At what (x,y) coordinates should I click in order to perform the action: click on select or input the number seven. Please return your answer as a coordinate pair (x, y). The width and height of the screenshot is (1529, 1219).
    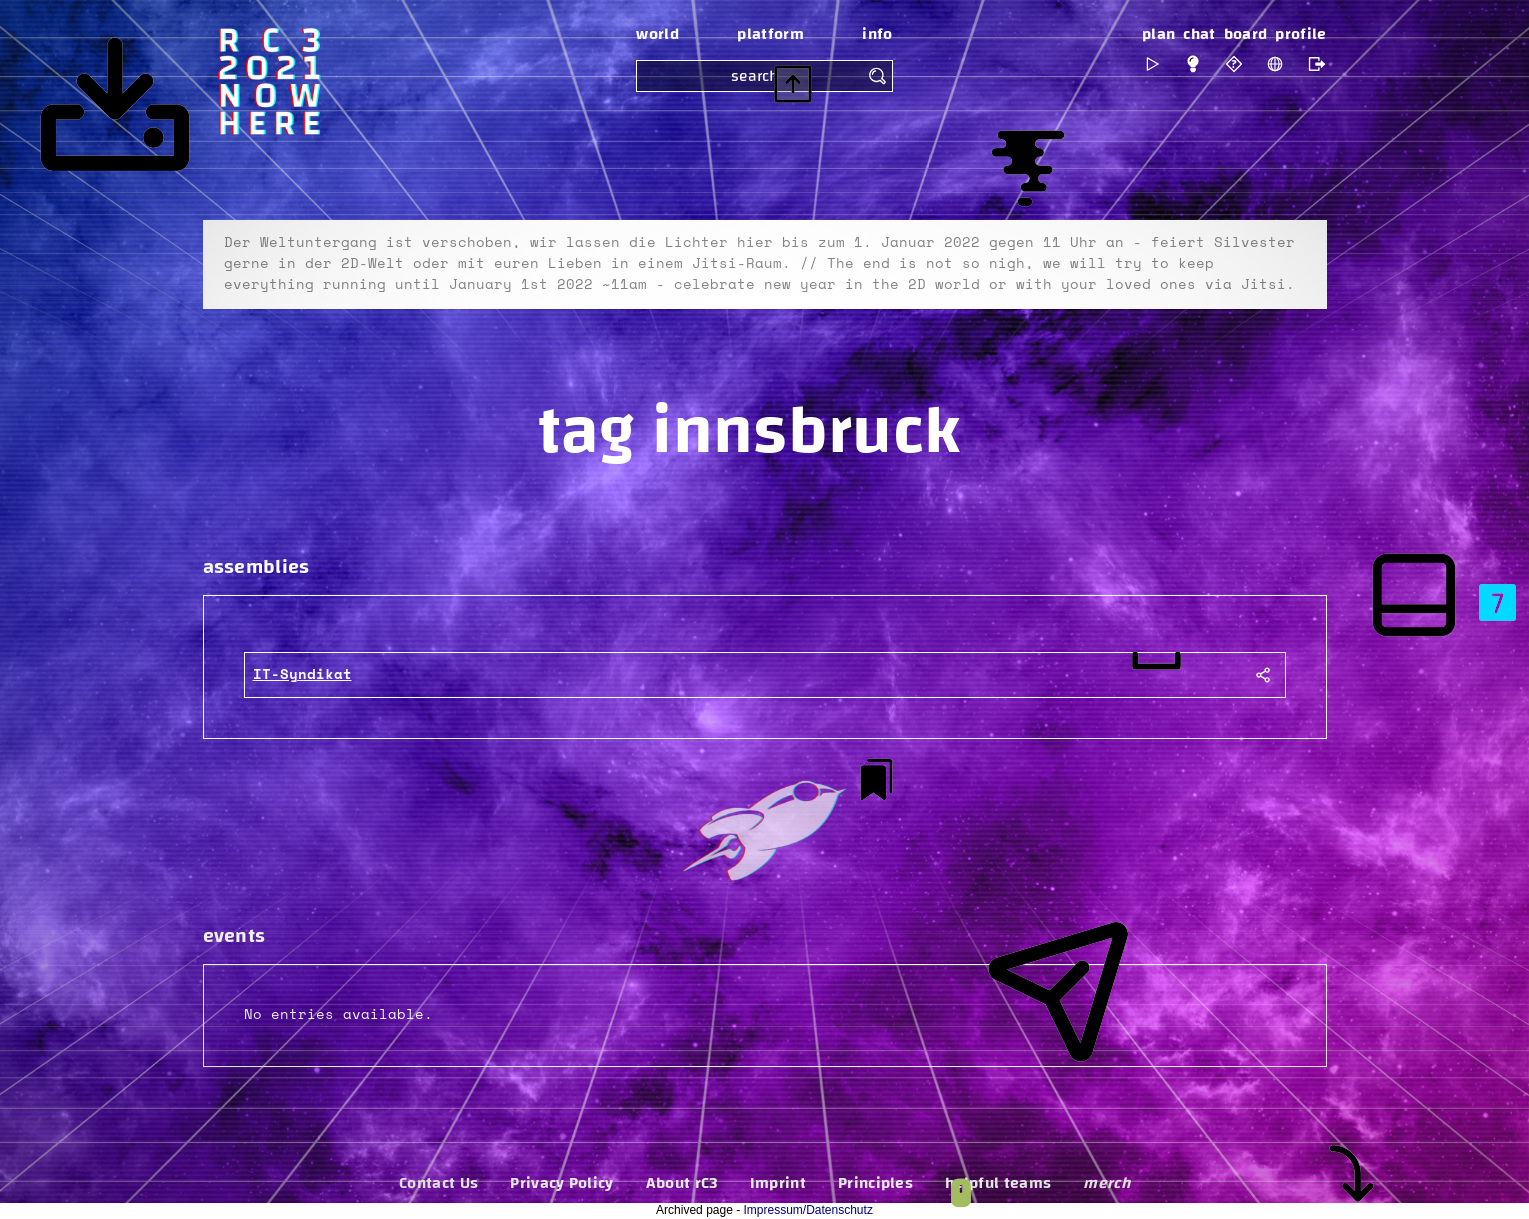
    Looking at the image, I should click on (1497, 602).